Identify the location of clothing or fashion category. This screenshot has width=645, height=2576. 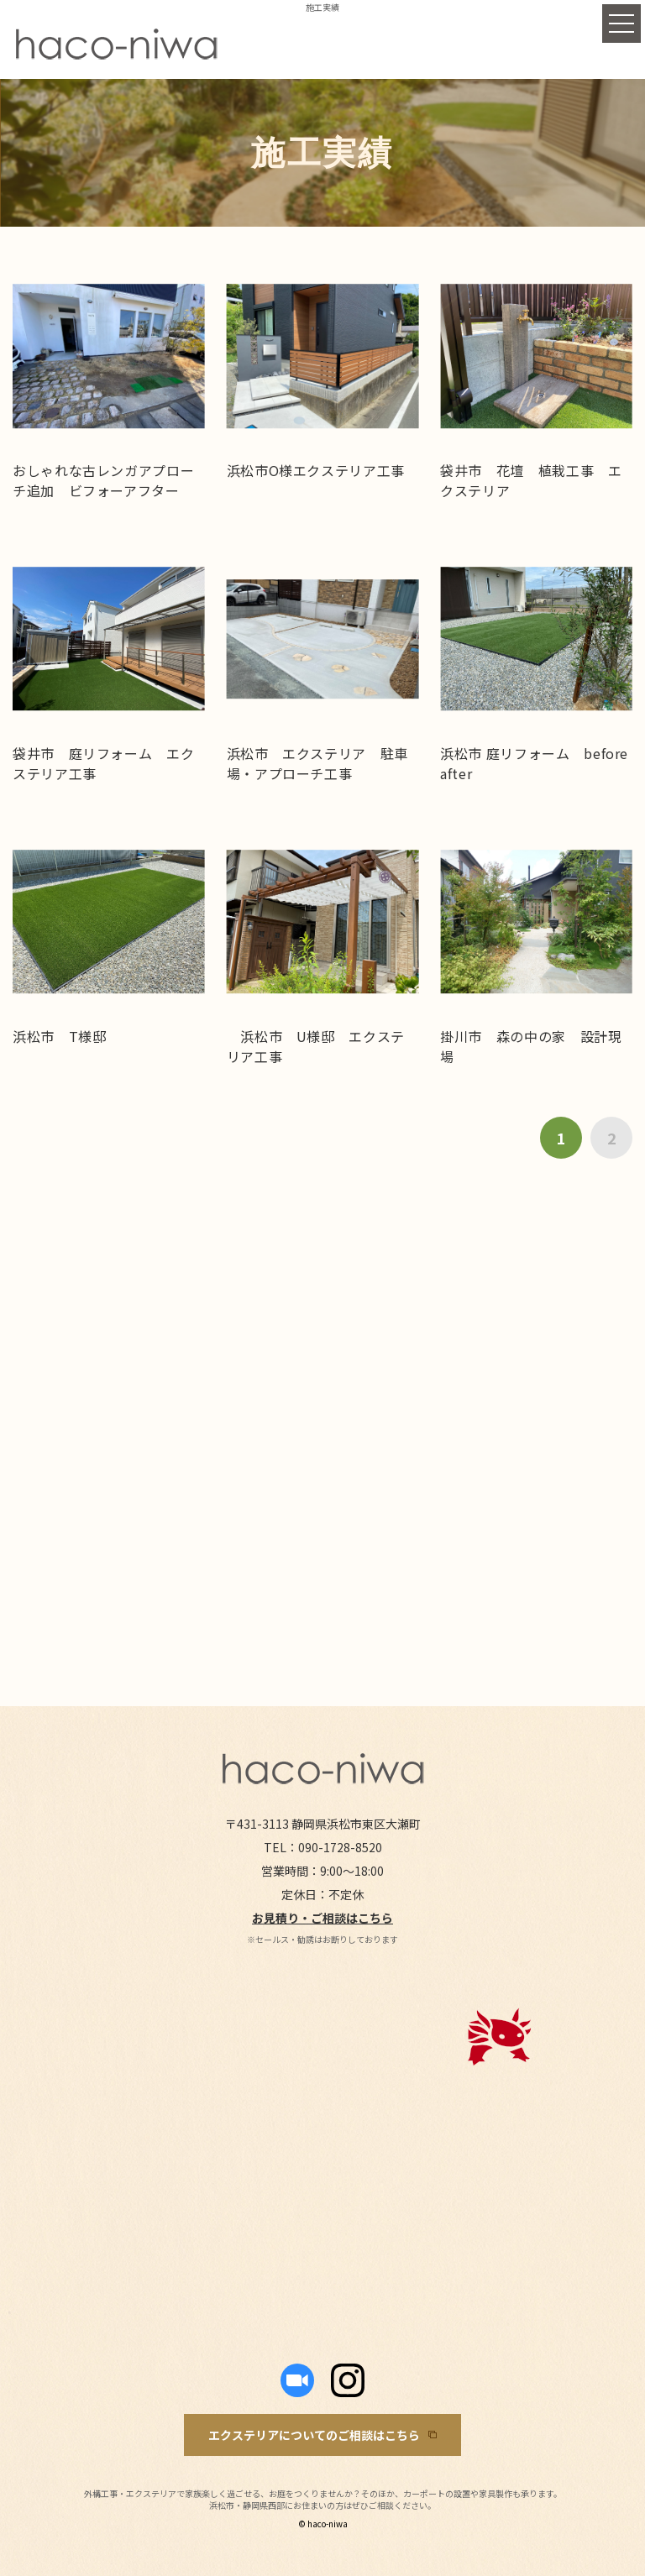
(385, 877).